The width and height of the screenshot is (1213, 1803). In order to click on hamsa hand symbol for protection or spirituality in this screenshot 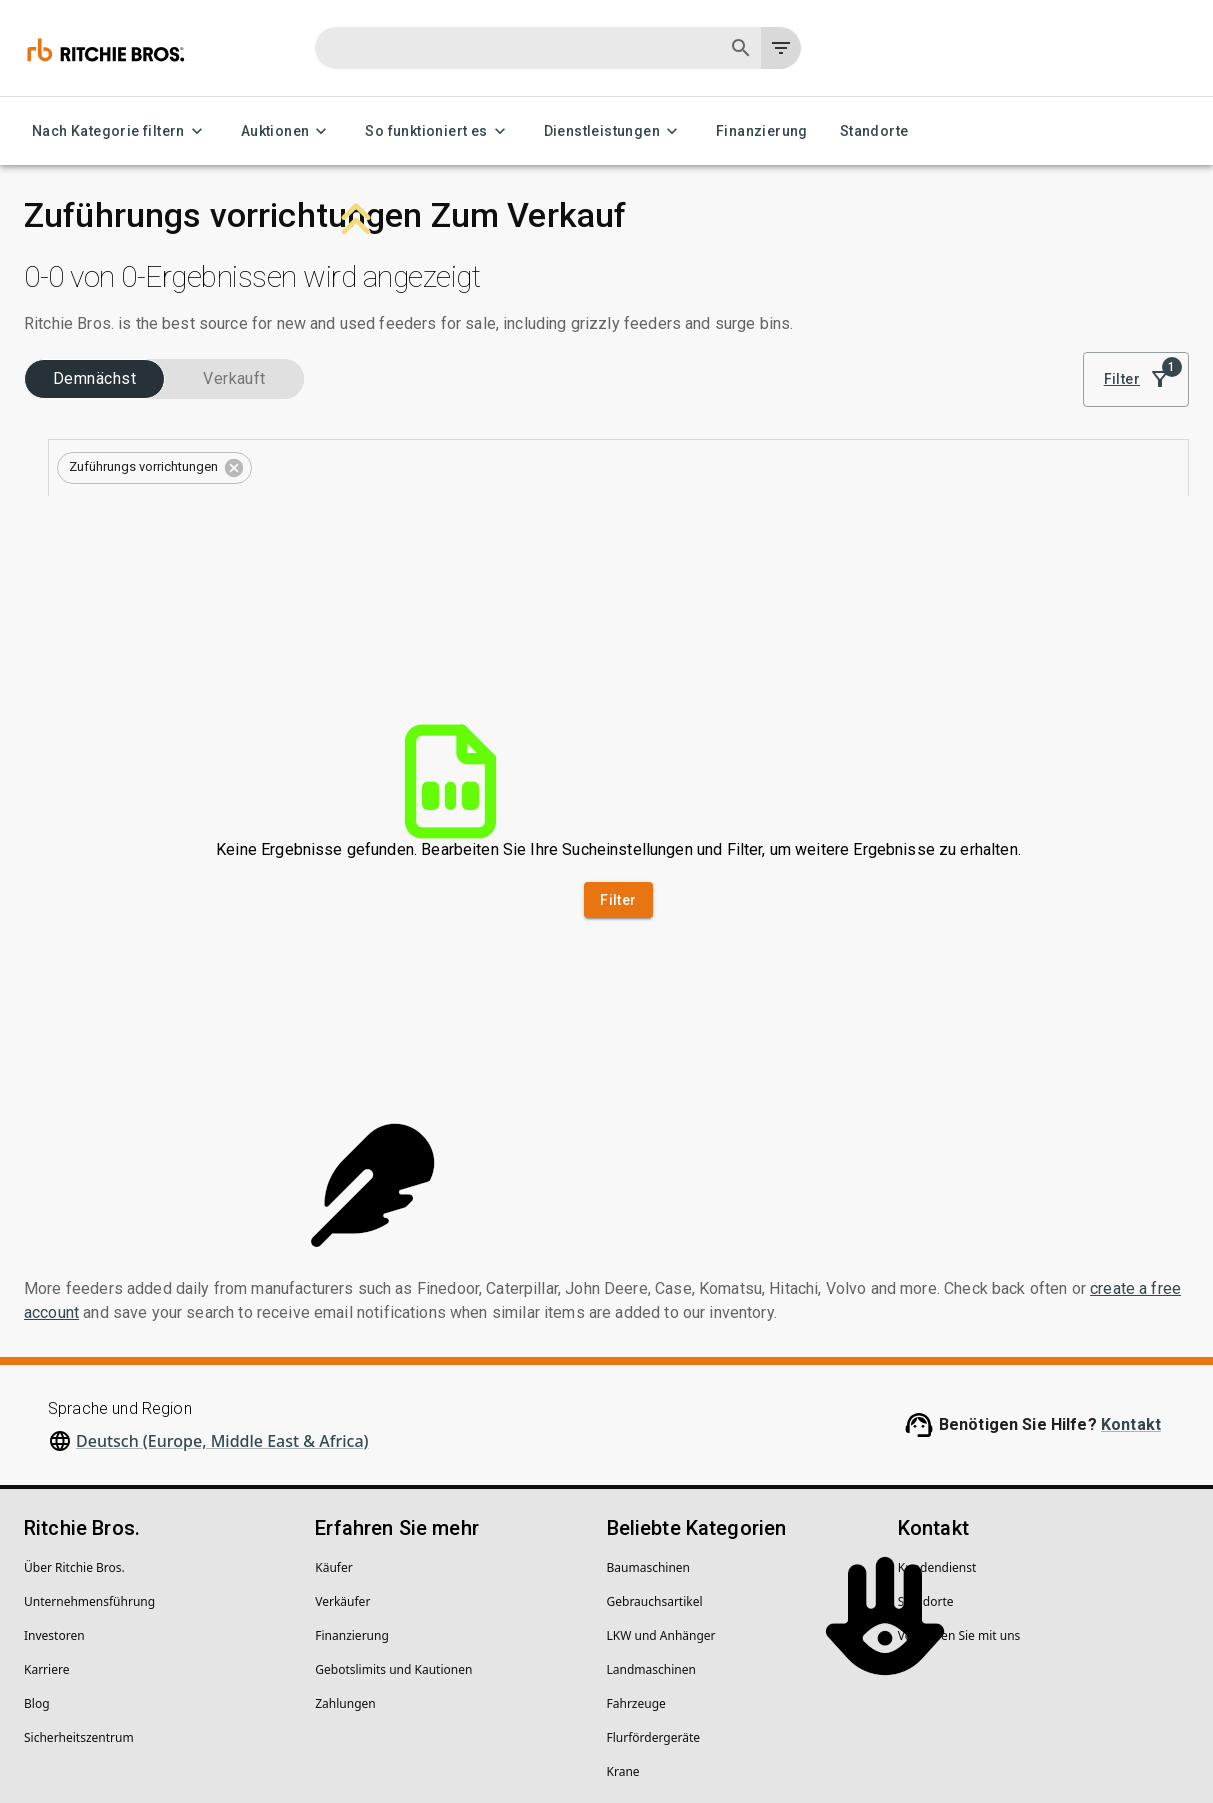, I will do `click(885, 1616)`.